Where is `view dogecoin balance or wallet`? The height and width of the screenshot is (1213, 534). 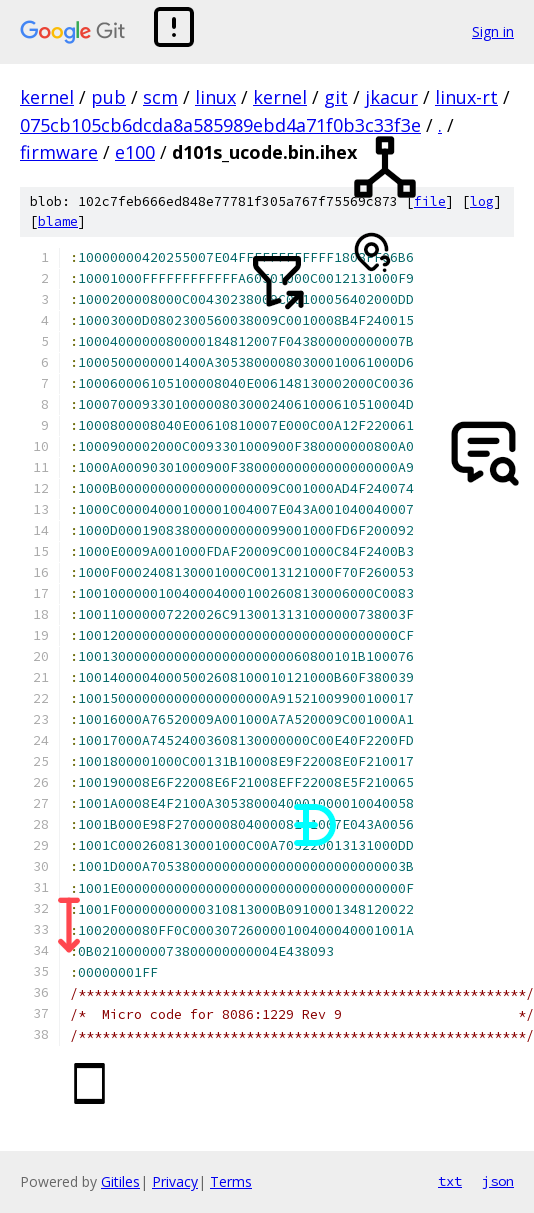
view dogecoin balance or wallet is located at coordinates (315, 825).